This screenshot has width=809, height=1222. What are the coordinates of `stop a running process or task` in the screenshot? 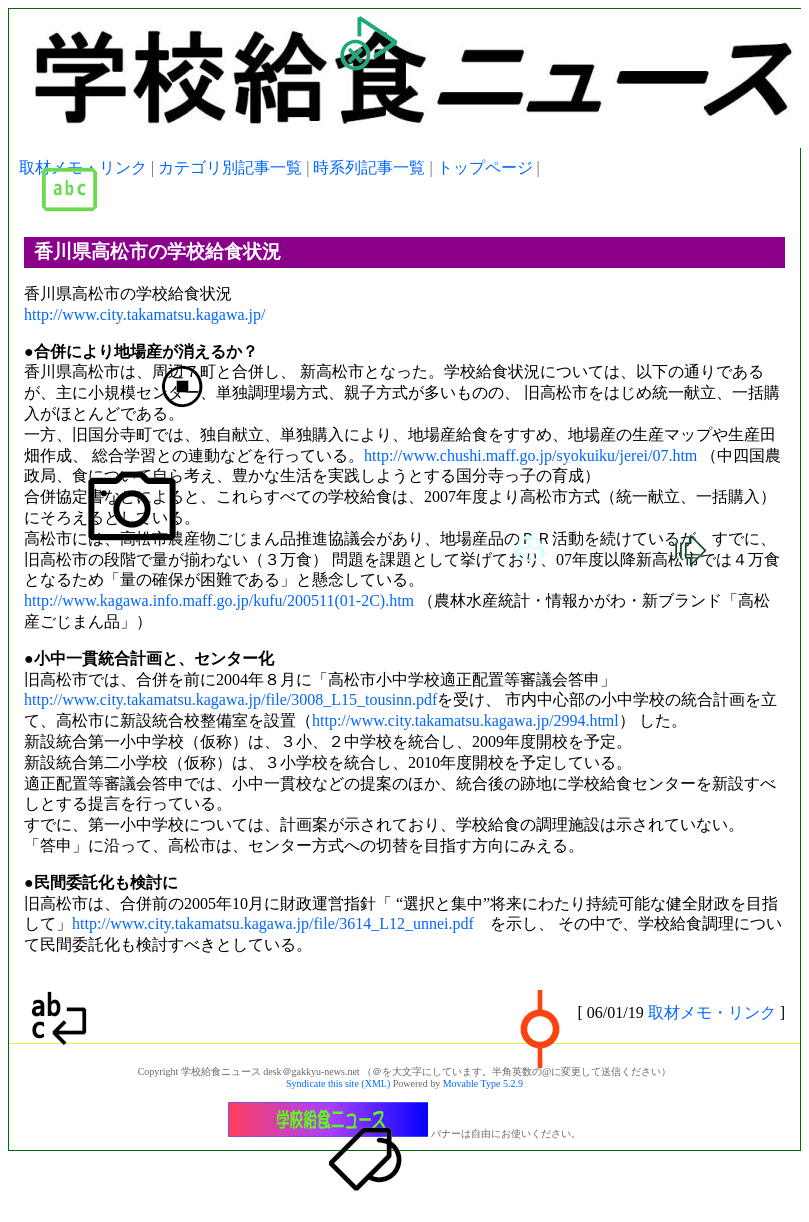 It's located at (182, 386).